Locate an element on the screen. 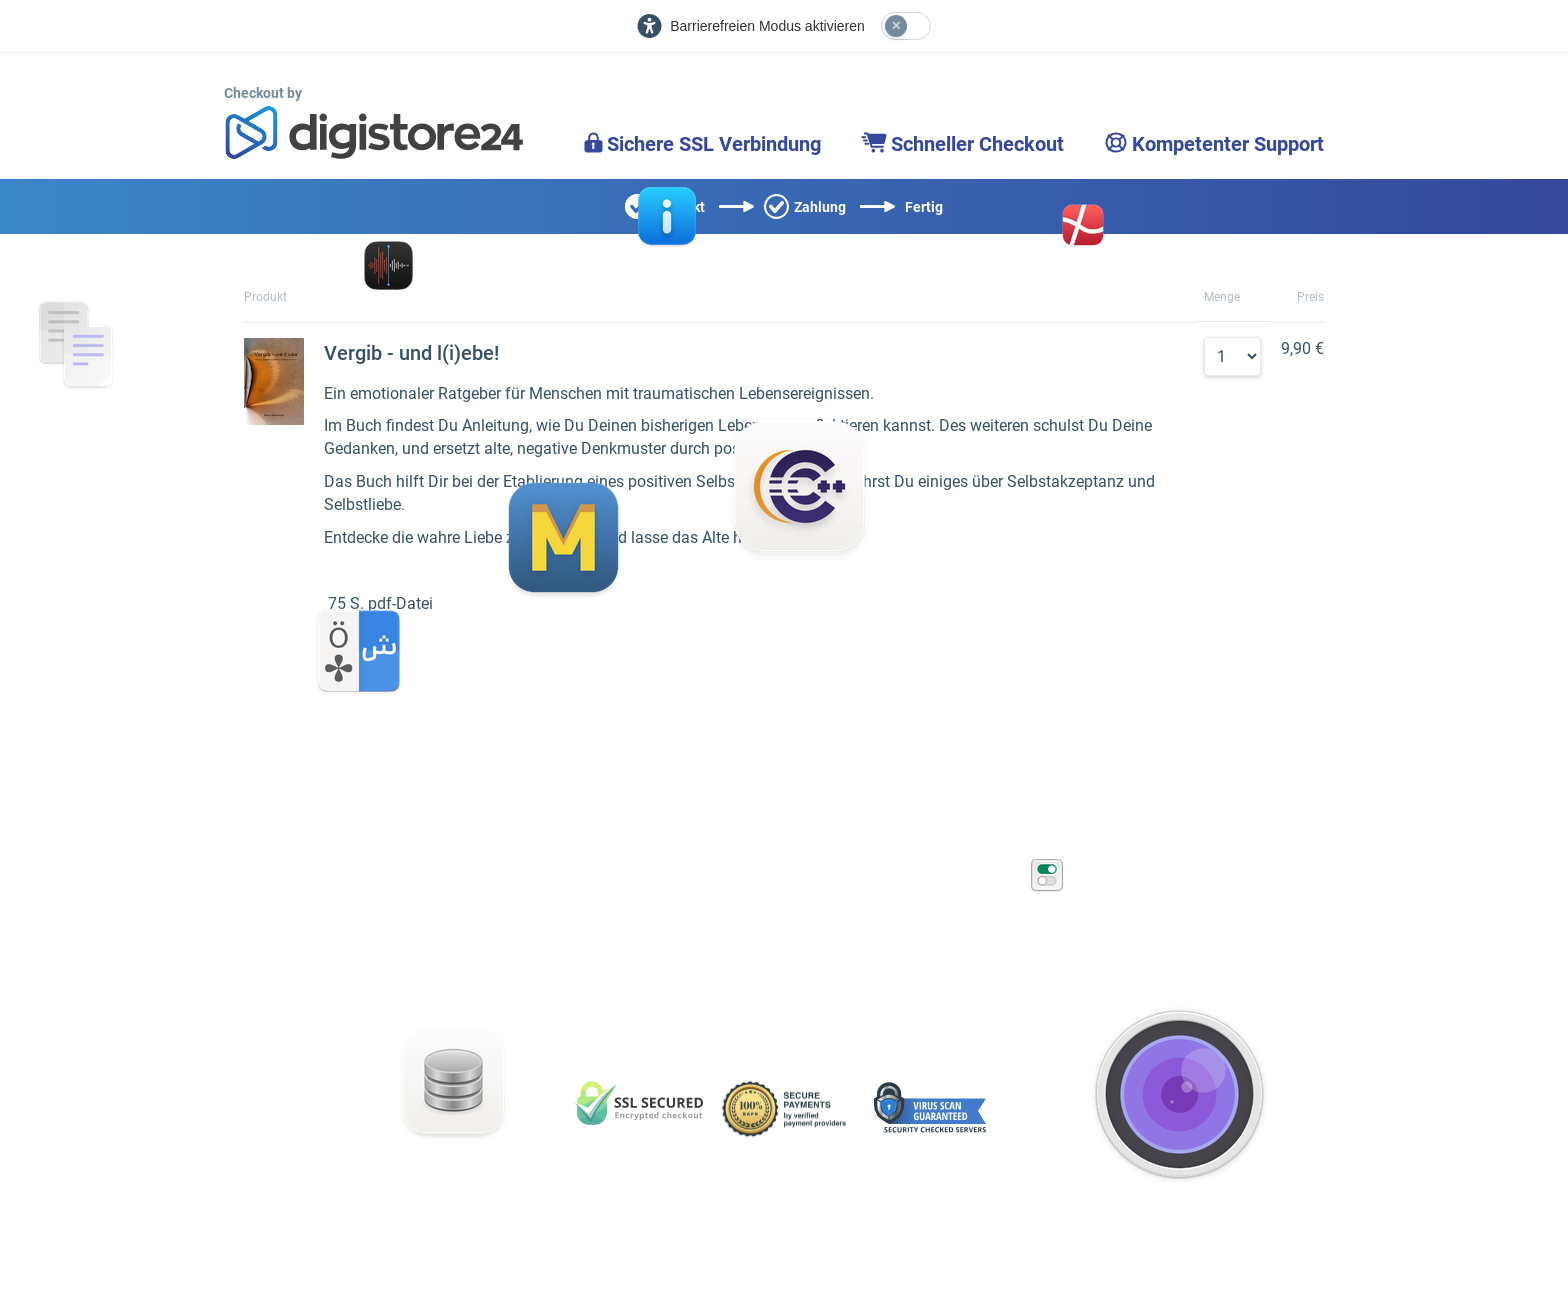 This screenshot has height=1299, width=1568. view user profile information is located at coordinates (667, 216).